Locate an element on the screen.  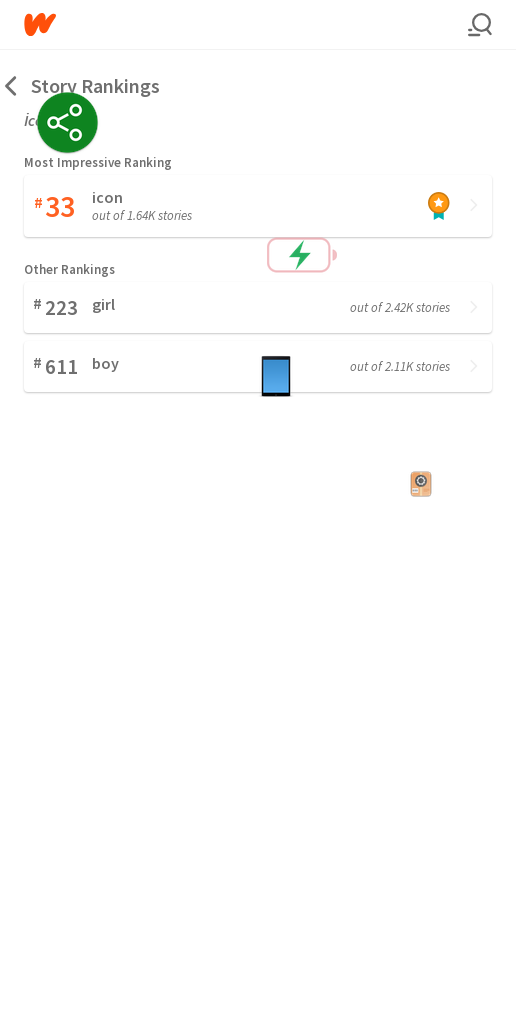
indicates battery is empty but currently charging is located at coordinates (302, 255).